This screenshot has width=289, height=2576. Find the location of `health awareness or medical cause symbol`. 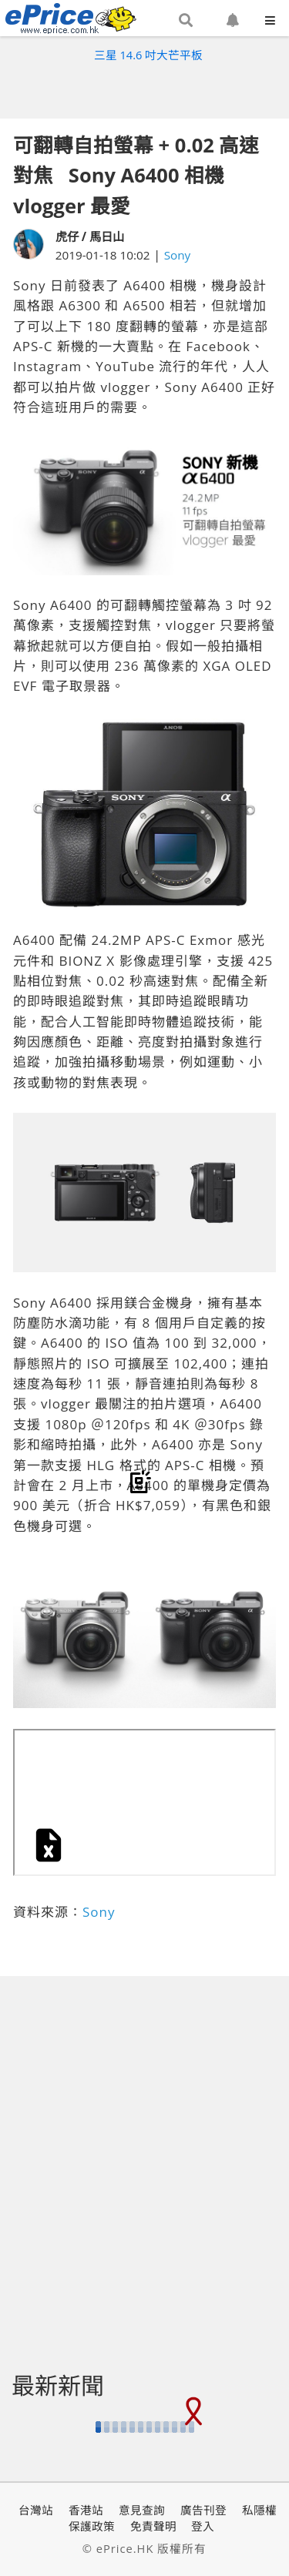

health awareness or medical cause symbol is located at coordinates (193, 2411).